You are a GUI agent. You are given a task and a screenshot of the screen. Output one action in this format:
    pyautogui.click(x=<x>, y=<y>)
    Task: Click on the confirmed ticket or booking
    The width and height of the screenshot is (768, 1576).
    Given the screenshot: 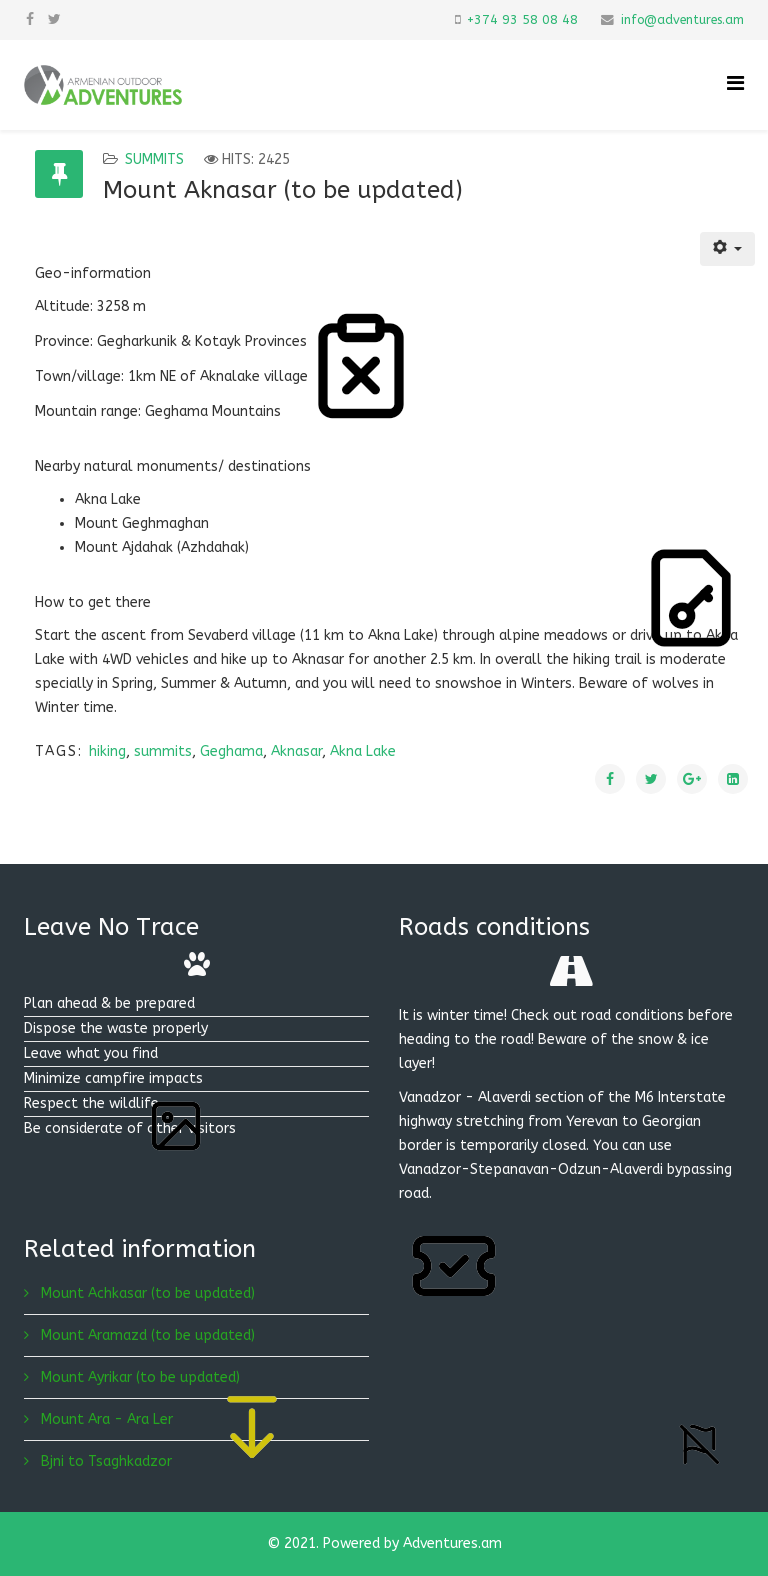 What is the action you would take?
    pyautogui.click(x=454, y=1266)
    